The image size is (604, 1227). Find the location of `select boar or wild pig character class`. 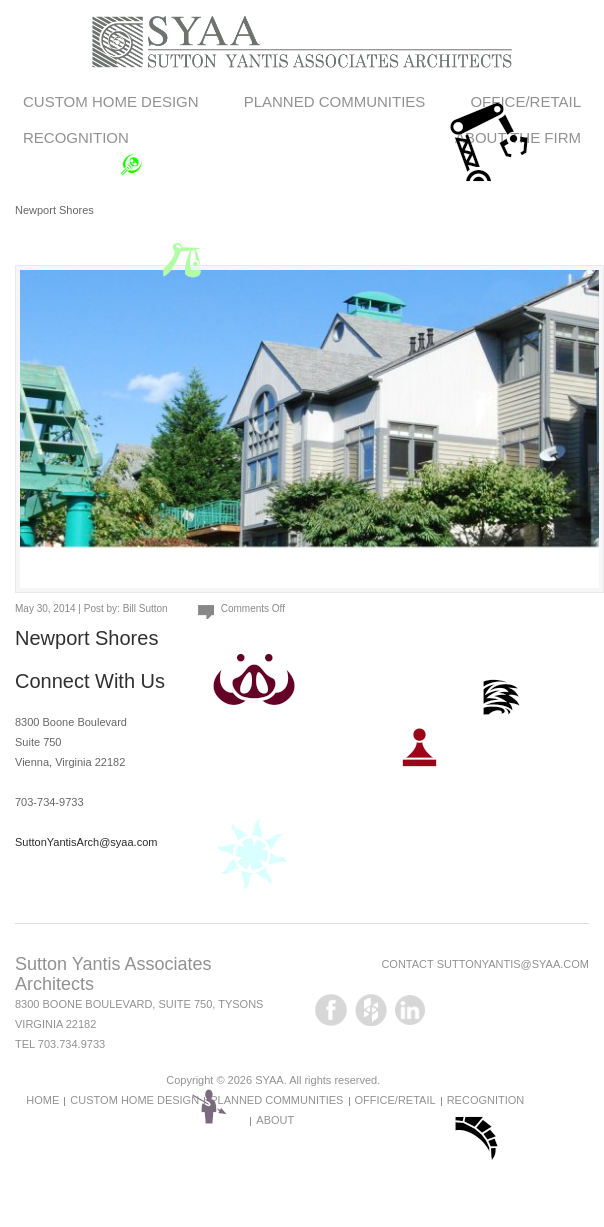

select boar or wild pig character class is located at coordinates (254, 677).